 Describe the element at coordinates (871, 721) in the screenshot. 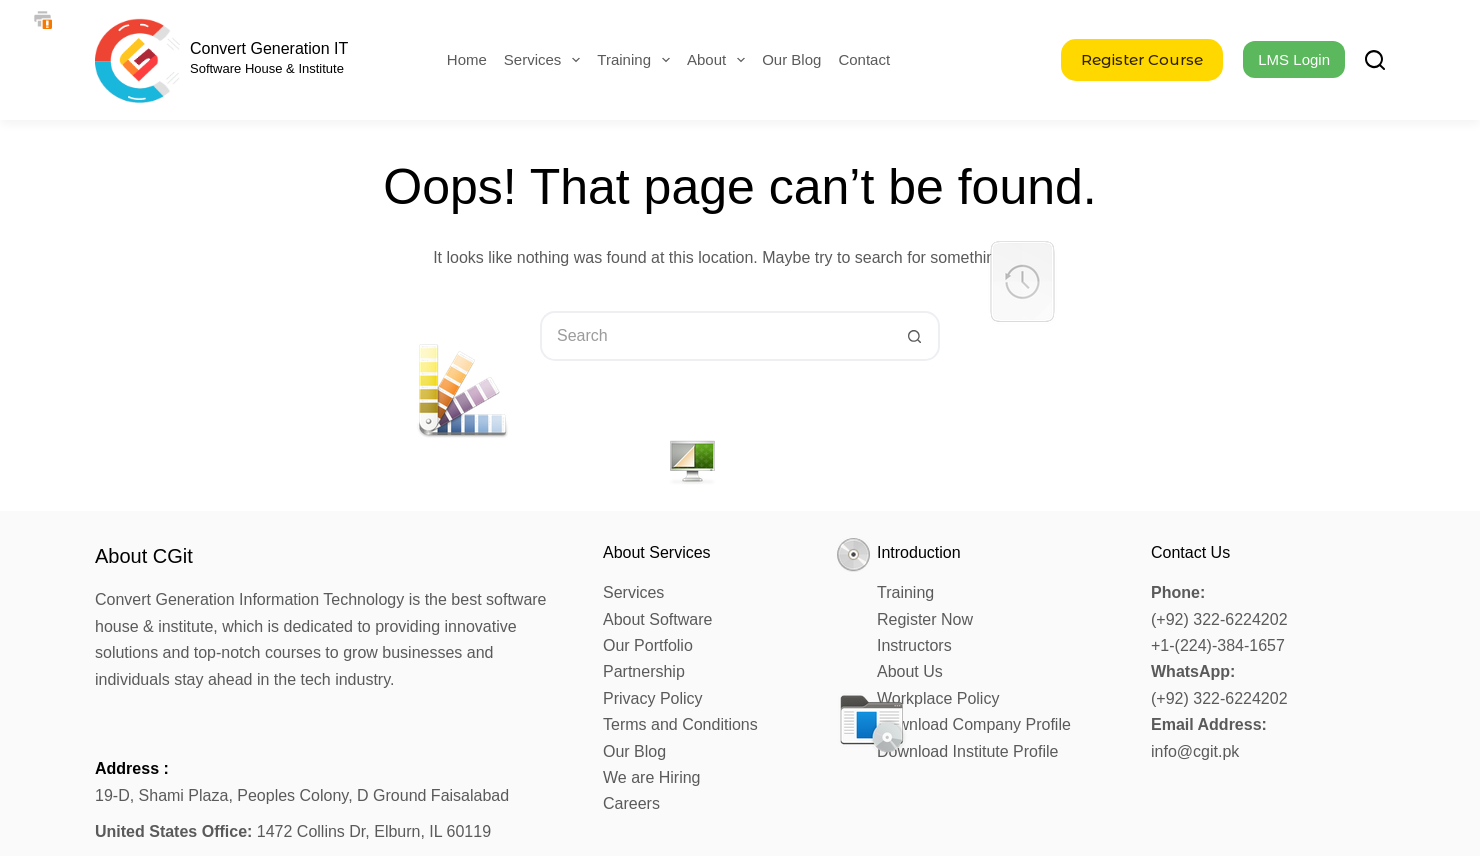

I see `open folder containing program executables` at that location.